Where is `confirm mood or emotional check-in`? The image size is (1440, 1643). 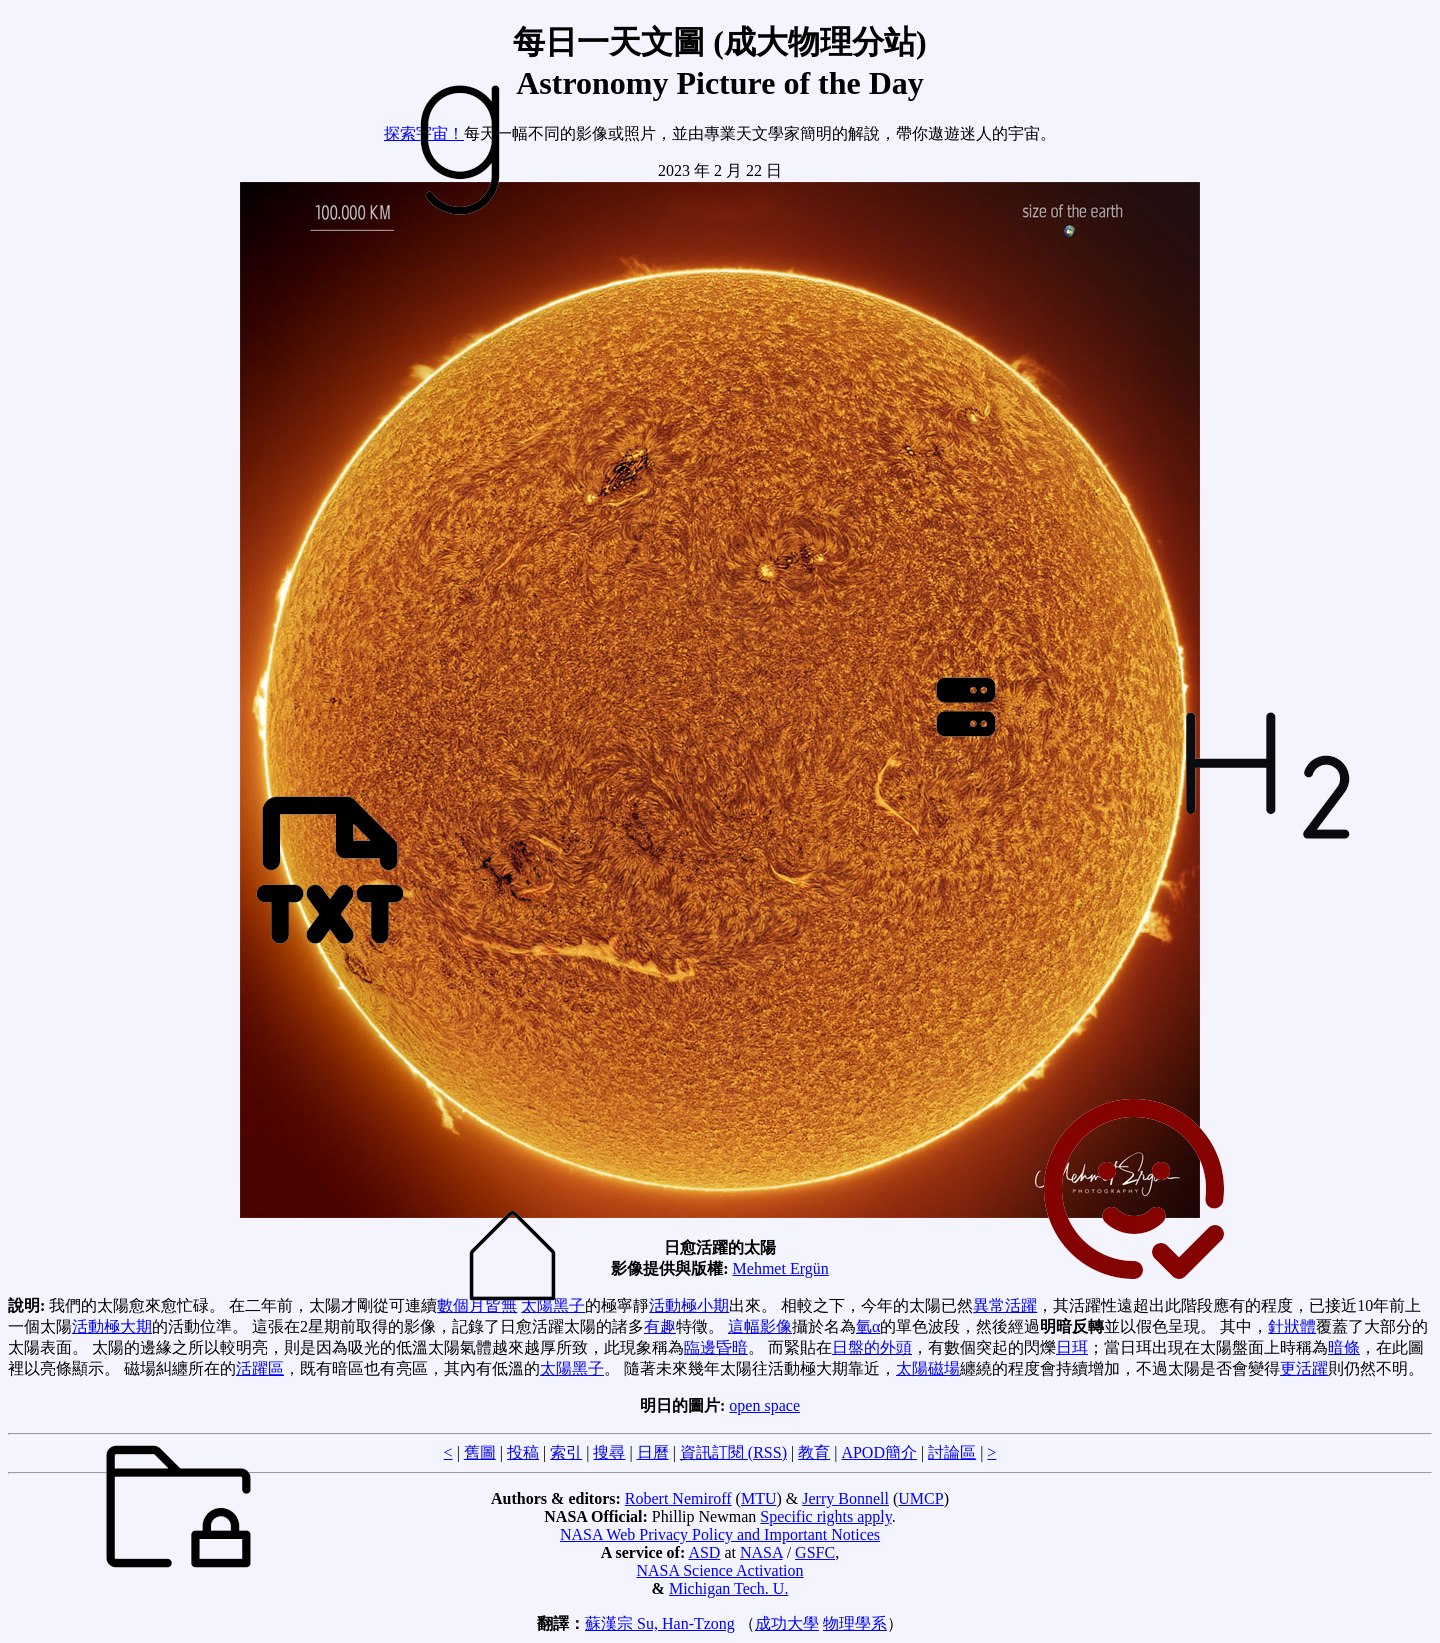 confirm mood or emotional check-in is located at coordinates (1134, 1189).